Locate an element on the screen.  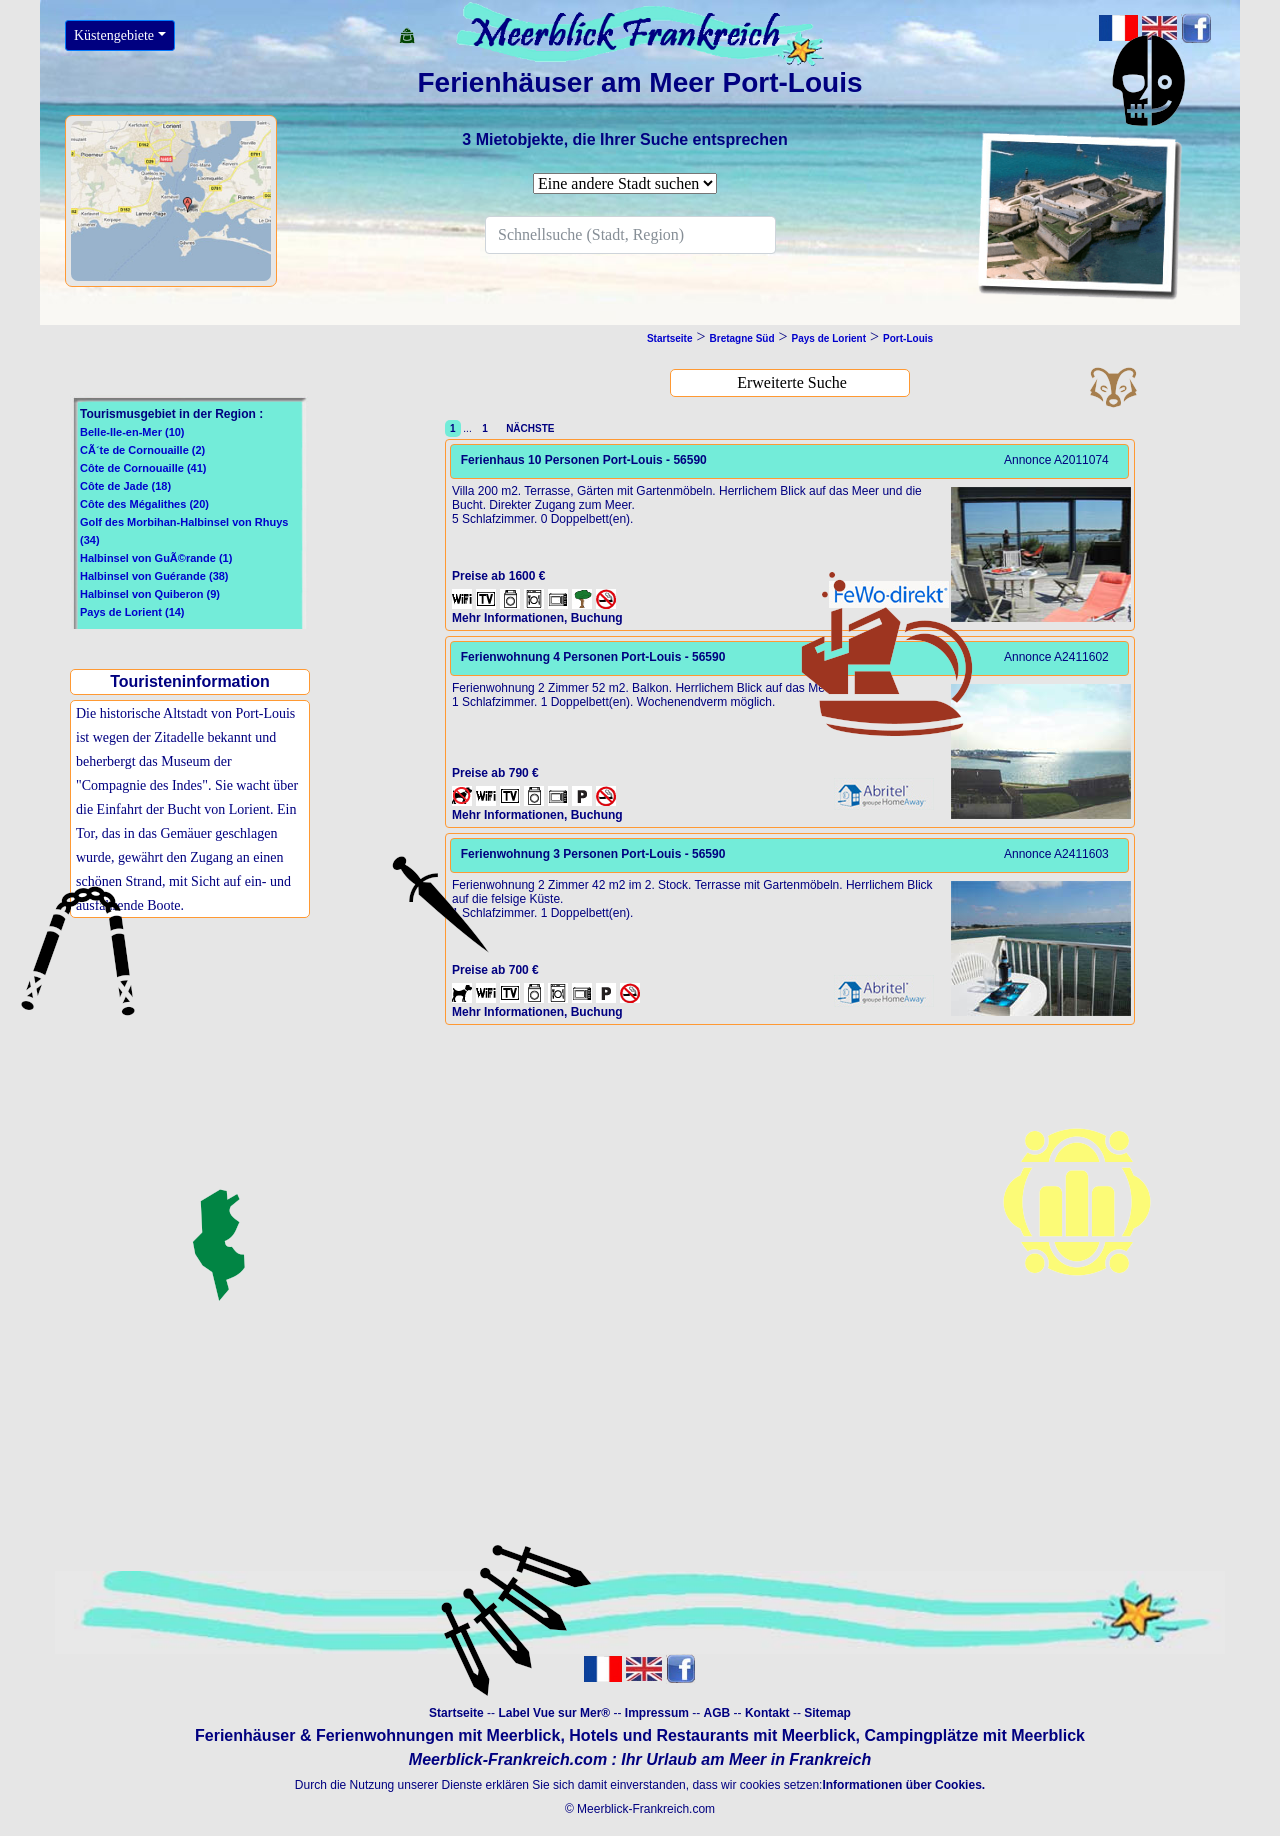
select mini-submarine vehicle or unit is located at coordinates (887, 654).